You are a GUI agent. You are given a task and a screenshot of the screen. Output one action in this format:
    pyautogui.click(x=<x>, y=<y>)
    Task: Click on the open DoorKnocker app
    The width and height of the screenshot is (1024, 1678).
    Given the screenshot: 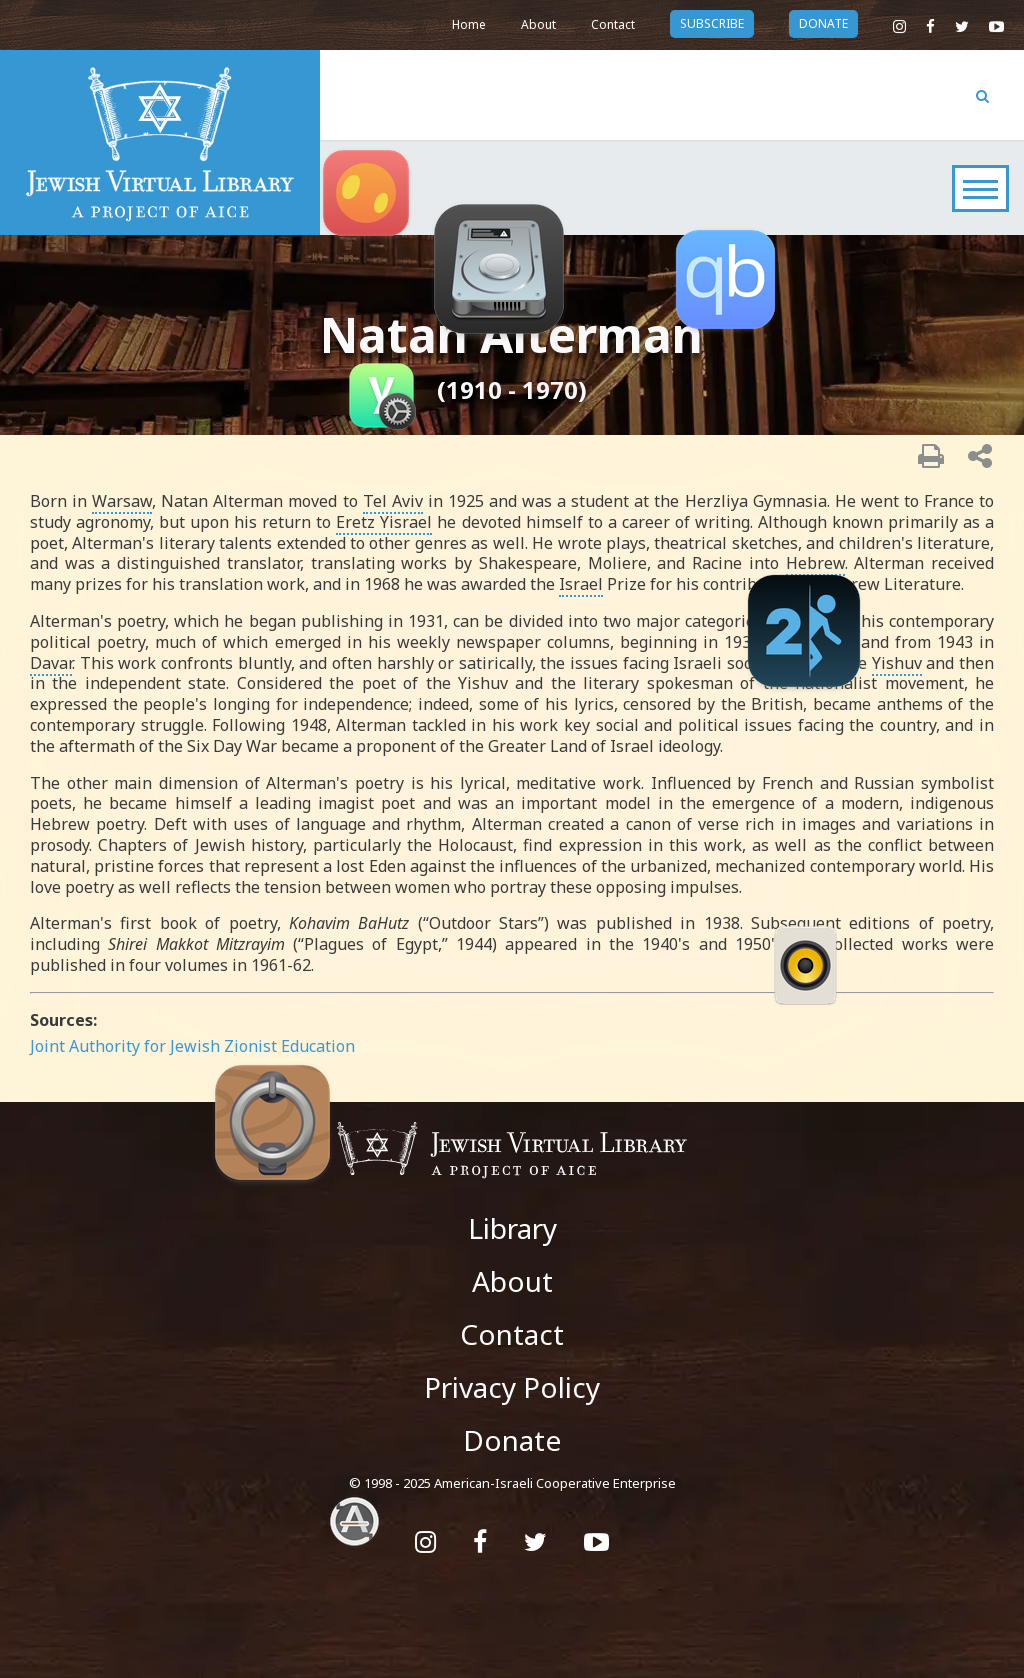 What is the action you would take?
    pyautogui.click(x=272, y=1122)
    